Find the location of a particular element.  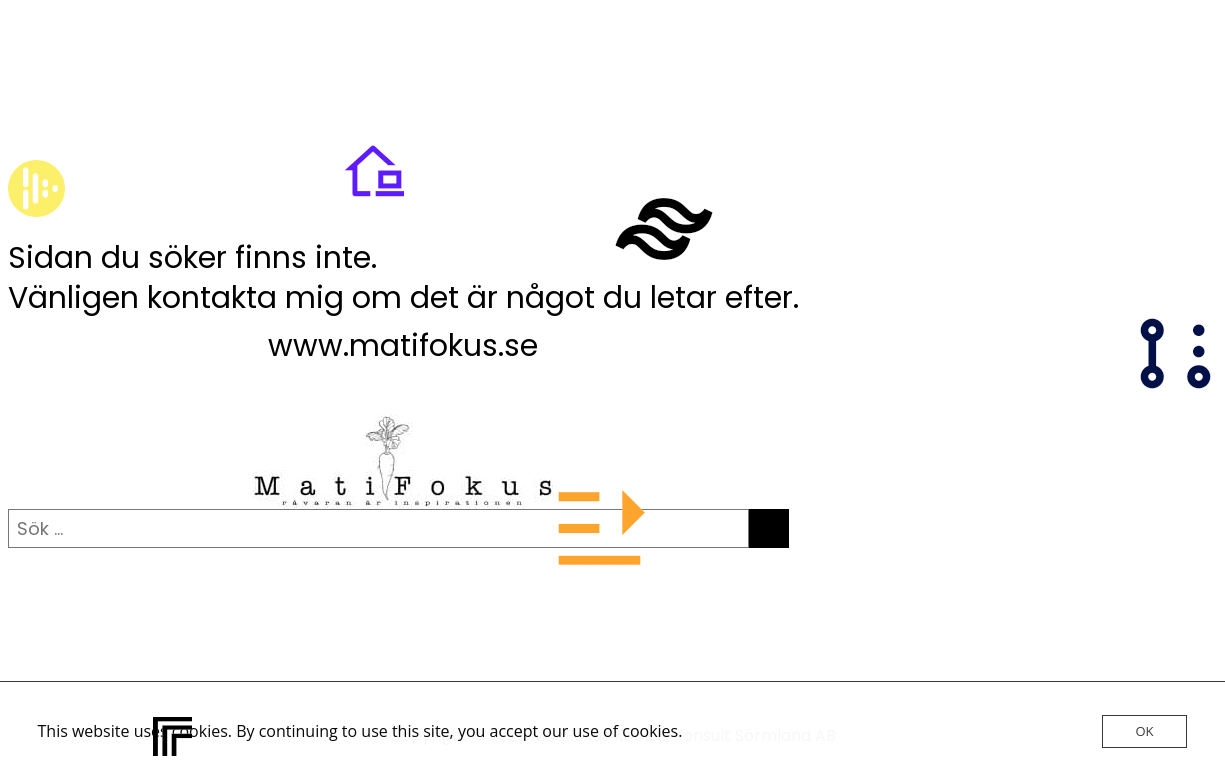

open audioboom podcast platform is located at coordinates (36, 188).